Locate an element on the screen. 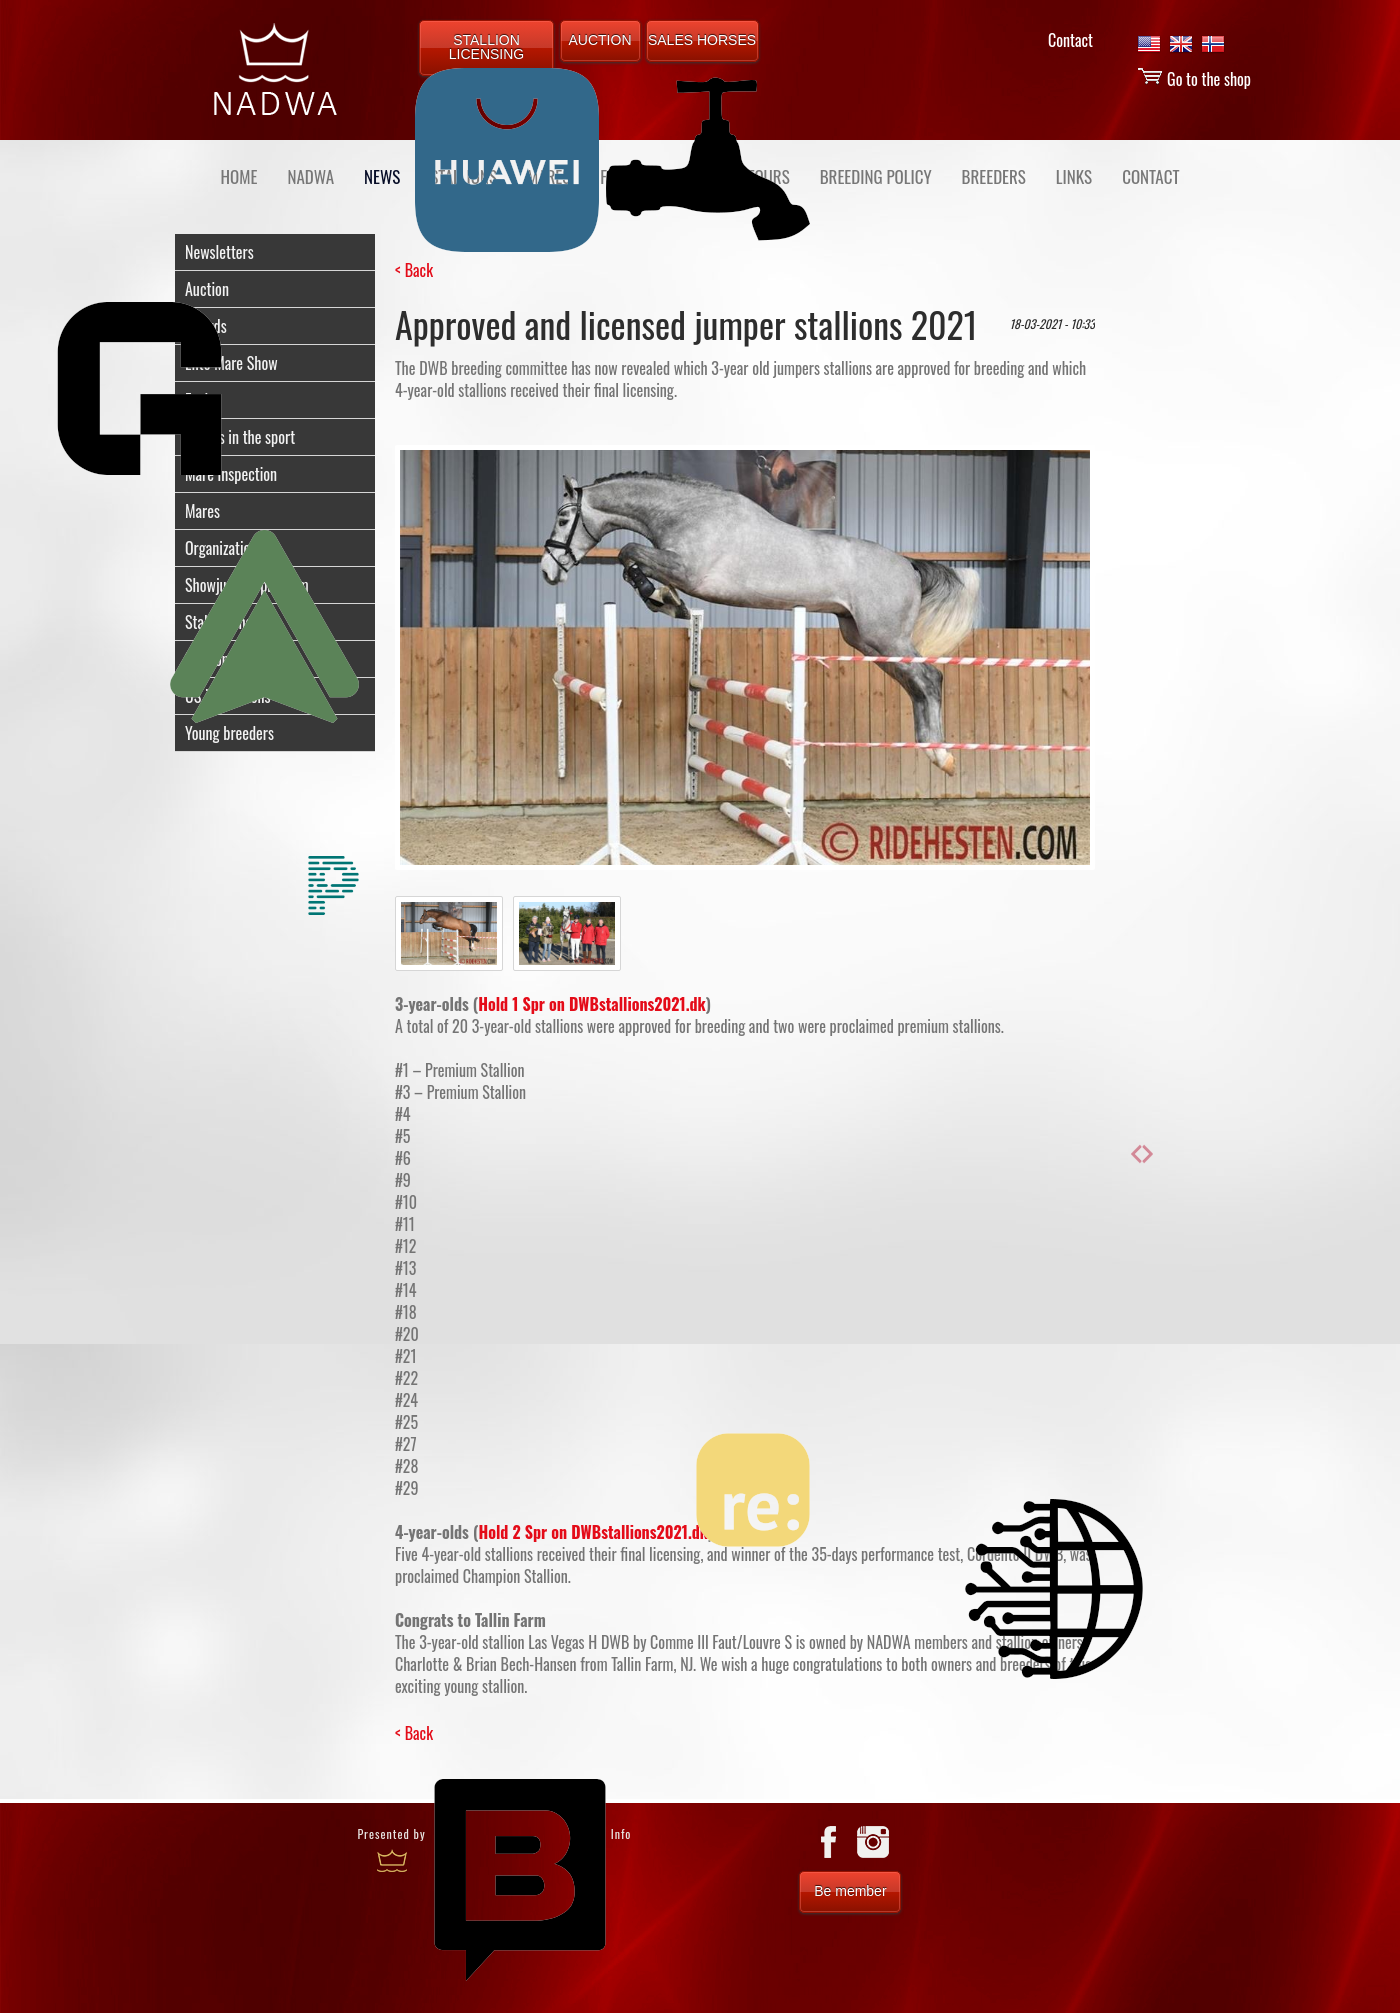  open storyblok content management system is located at coordinates (520, 1880).